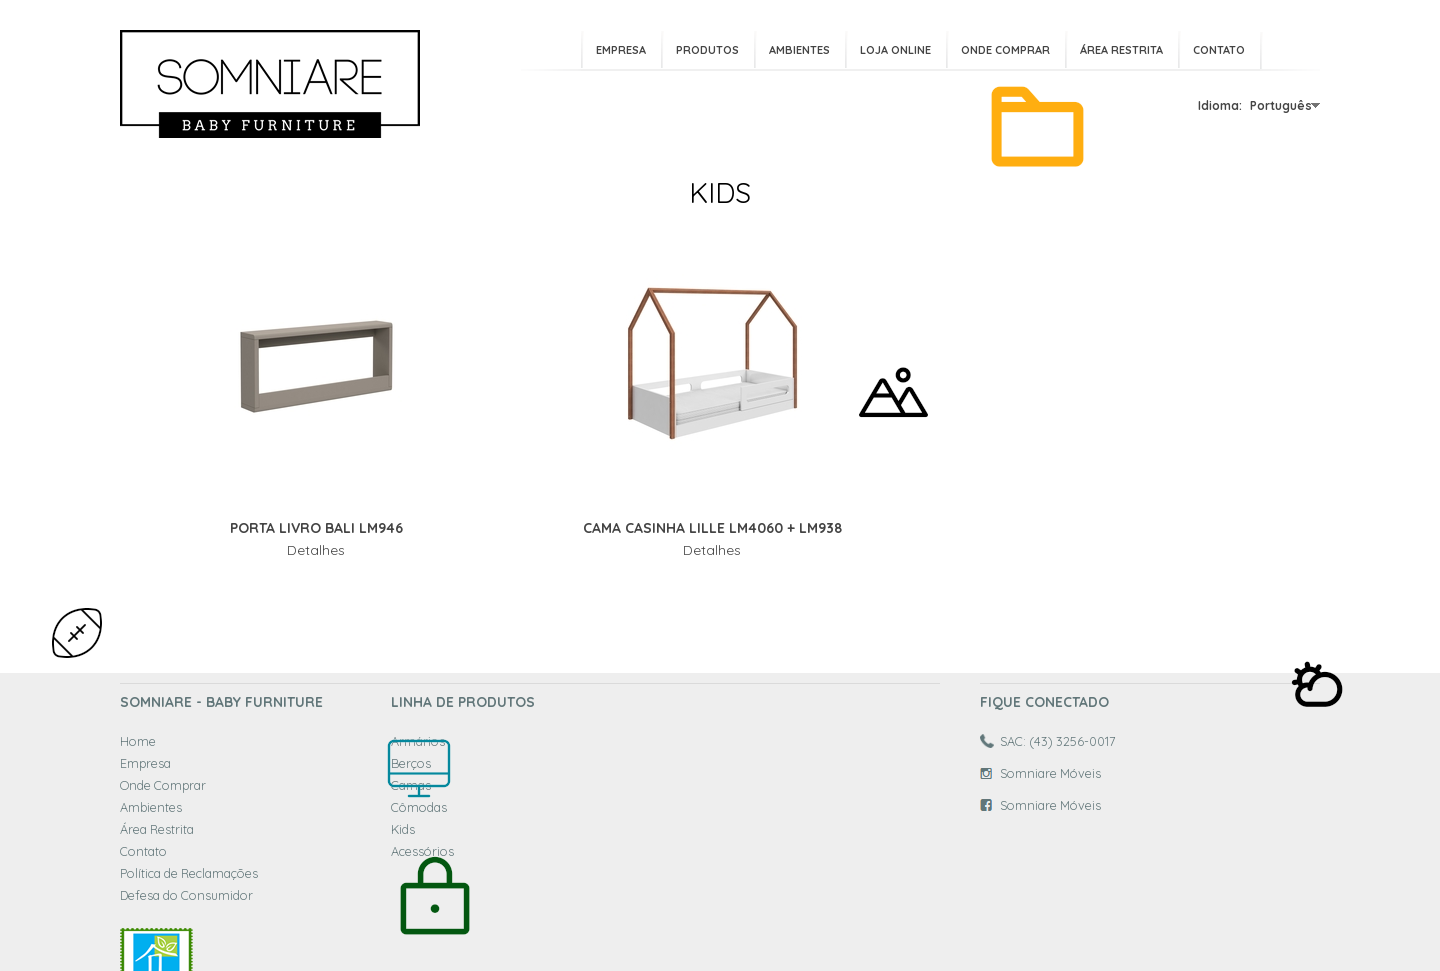 The height and width of the screenshot is (971, 1440). Describe the element at coordinates (435, 900) in the screenshot. I see `lock or secure this item` at that location.